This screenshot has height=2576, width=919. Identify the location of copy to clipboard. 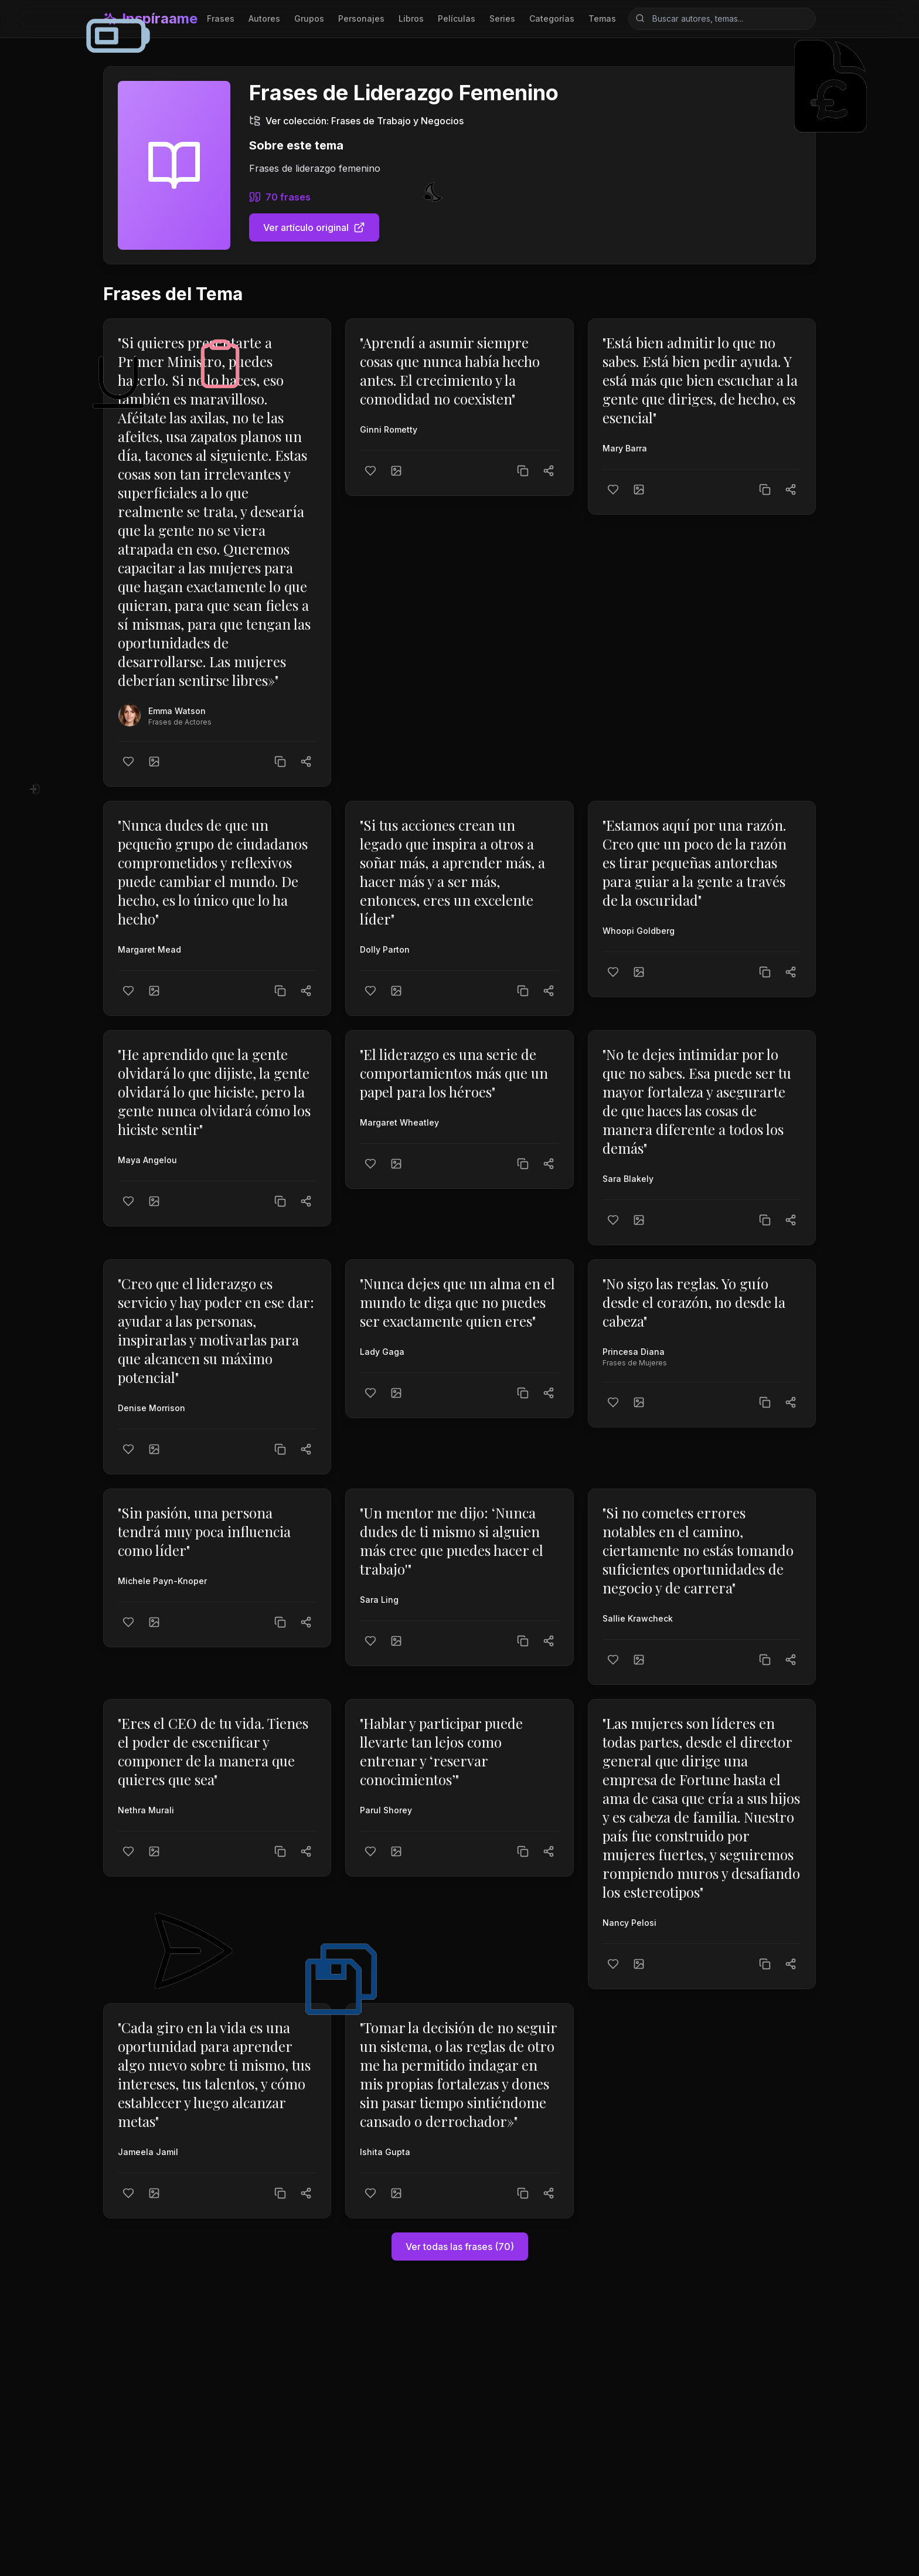
(220, 363).